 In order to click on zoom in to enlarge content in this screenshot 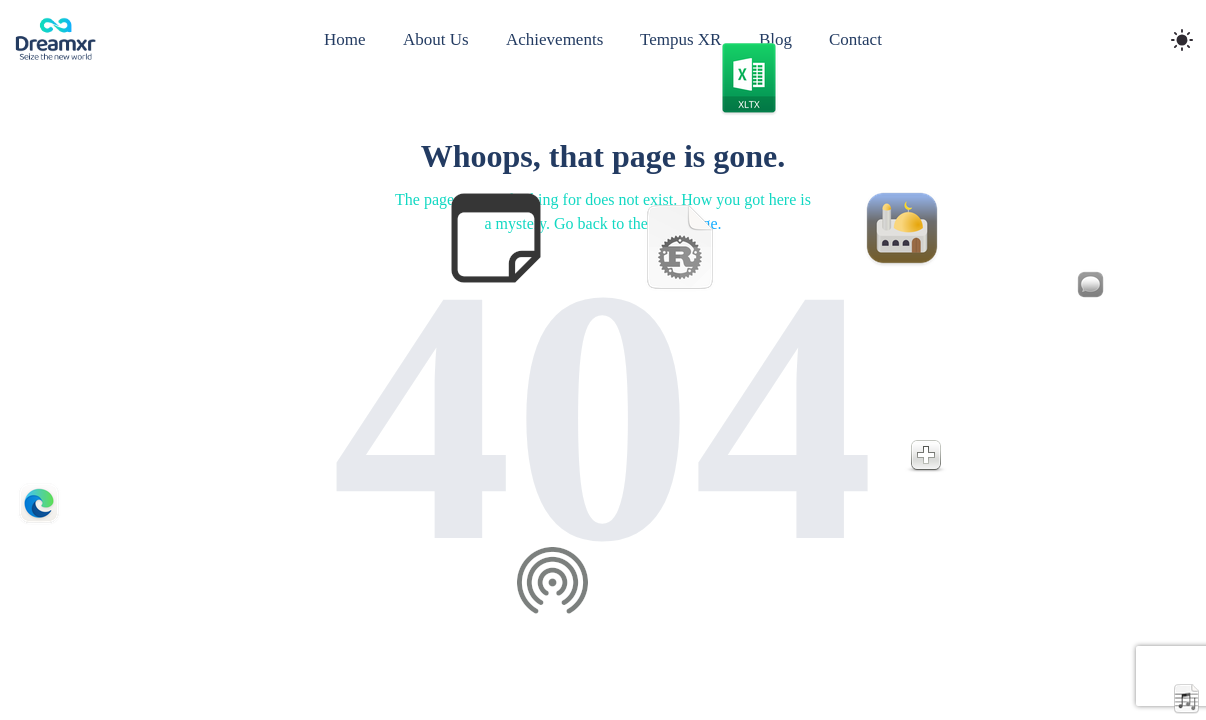, I will do `click(926, 454)`.